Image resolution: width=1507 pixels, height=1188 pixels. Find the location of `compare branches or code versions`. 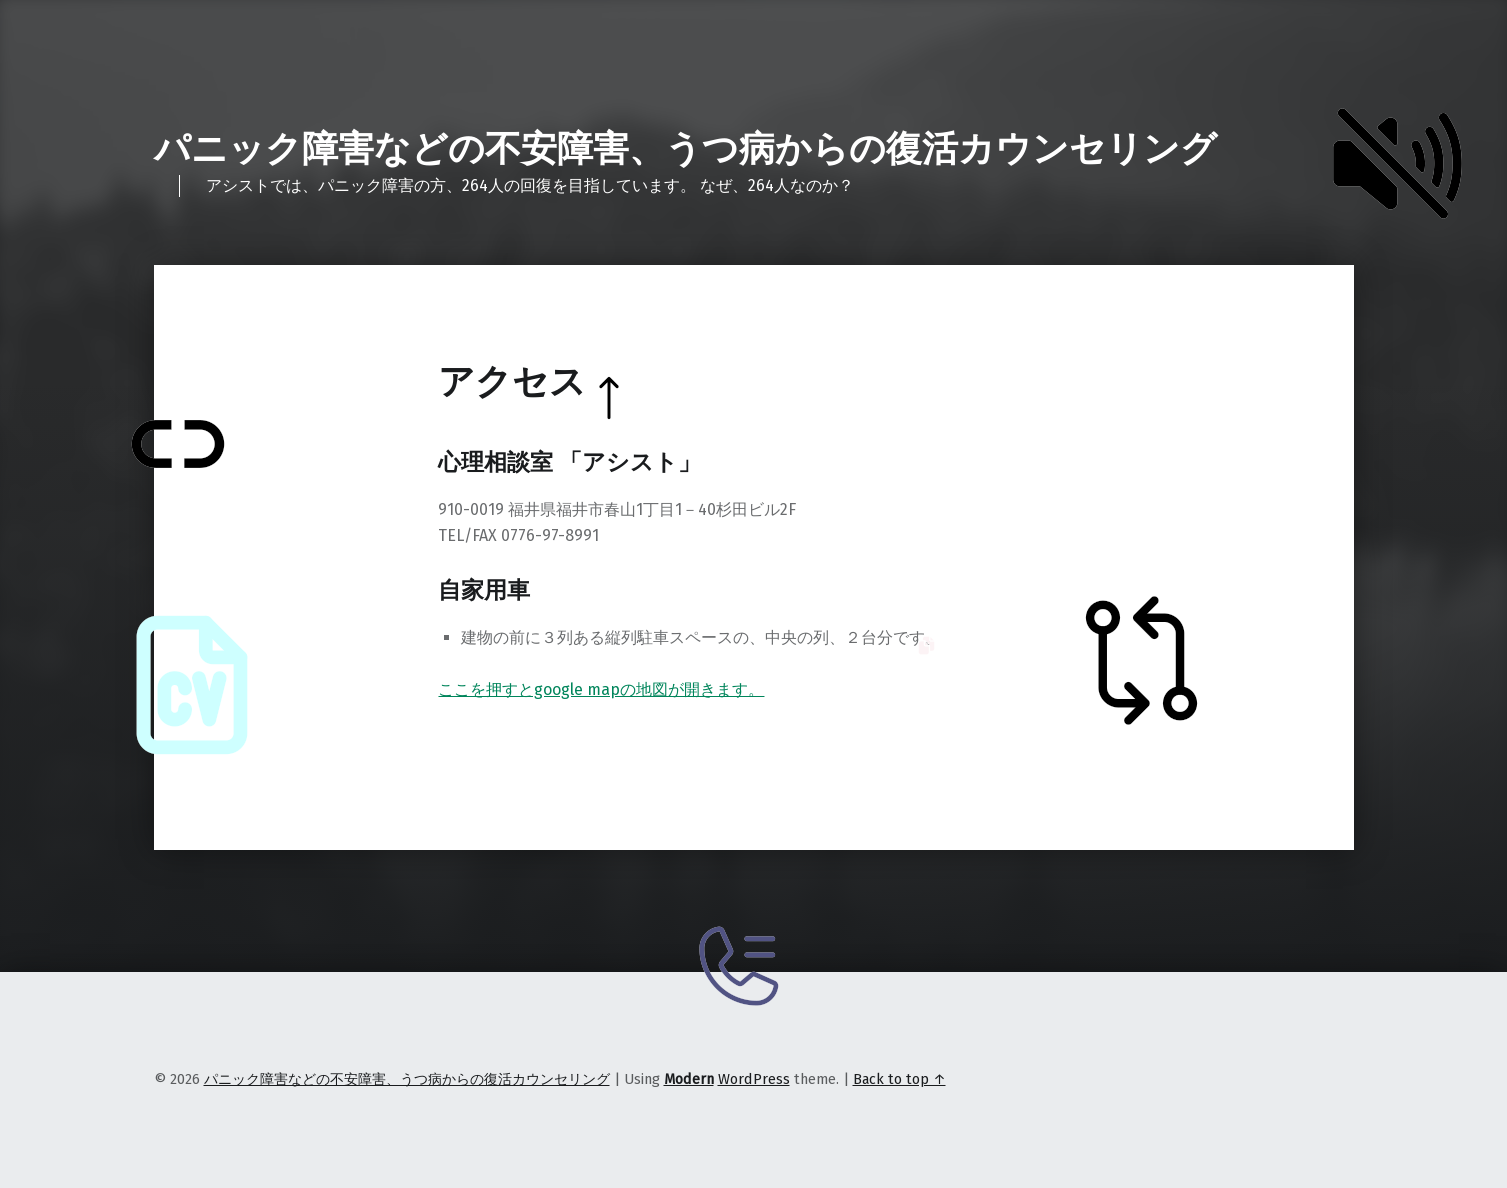

compare branches or code versions is located at coordinates (1141, 660).